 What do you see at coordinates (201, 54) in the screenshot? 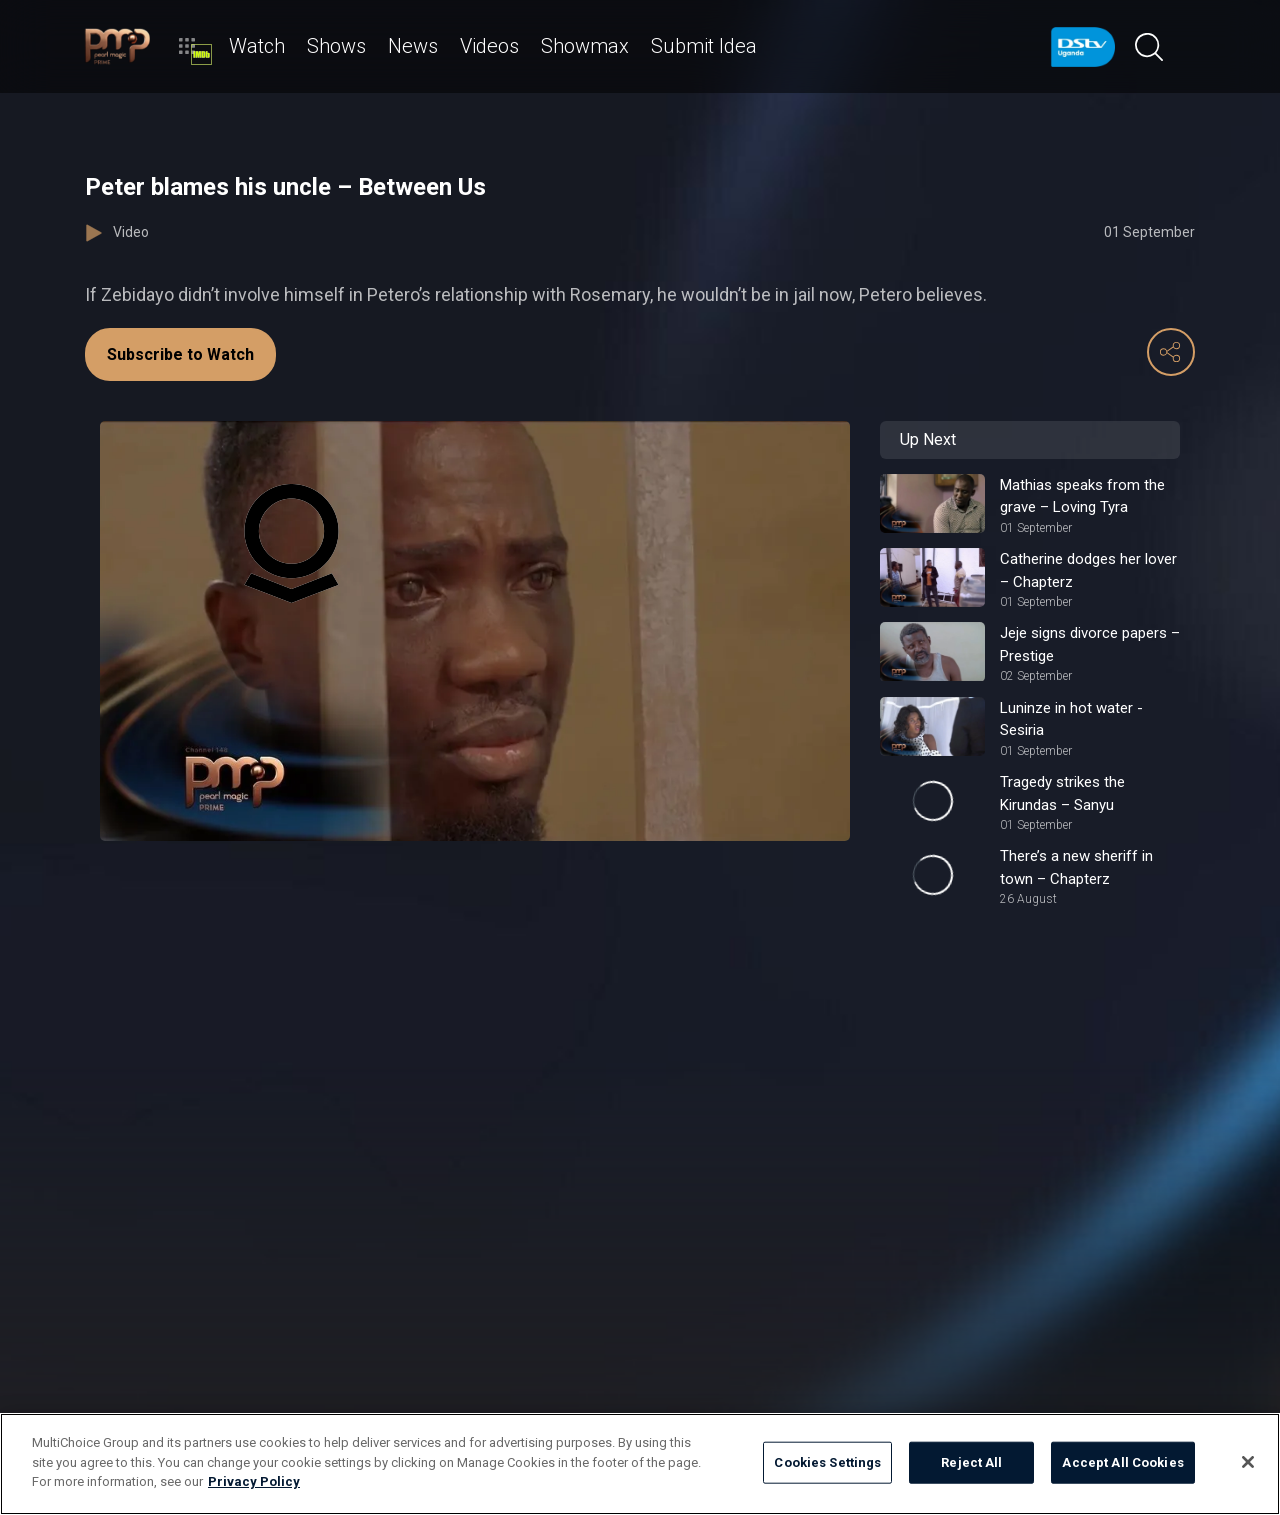
I see `visit IMDb website or app` at bounding box center [201, 54].